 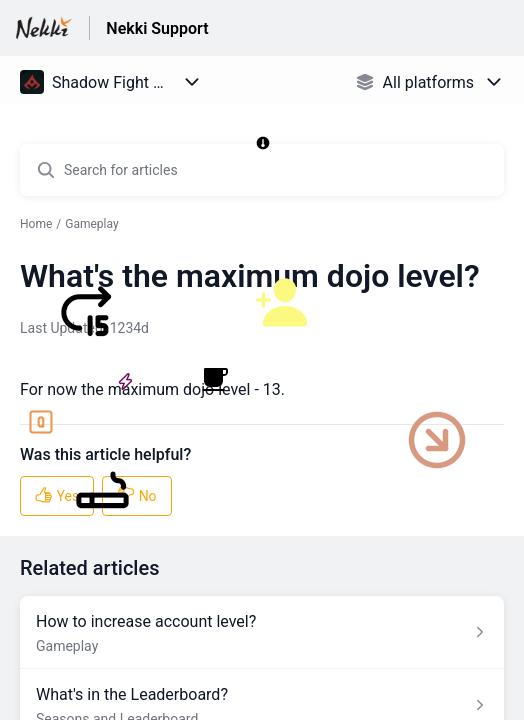 What do you see at coordinates (263, 143) in the screenshot?
I see `view performance or speed metrics` at bounding box center [263, 143].